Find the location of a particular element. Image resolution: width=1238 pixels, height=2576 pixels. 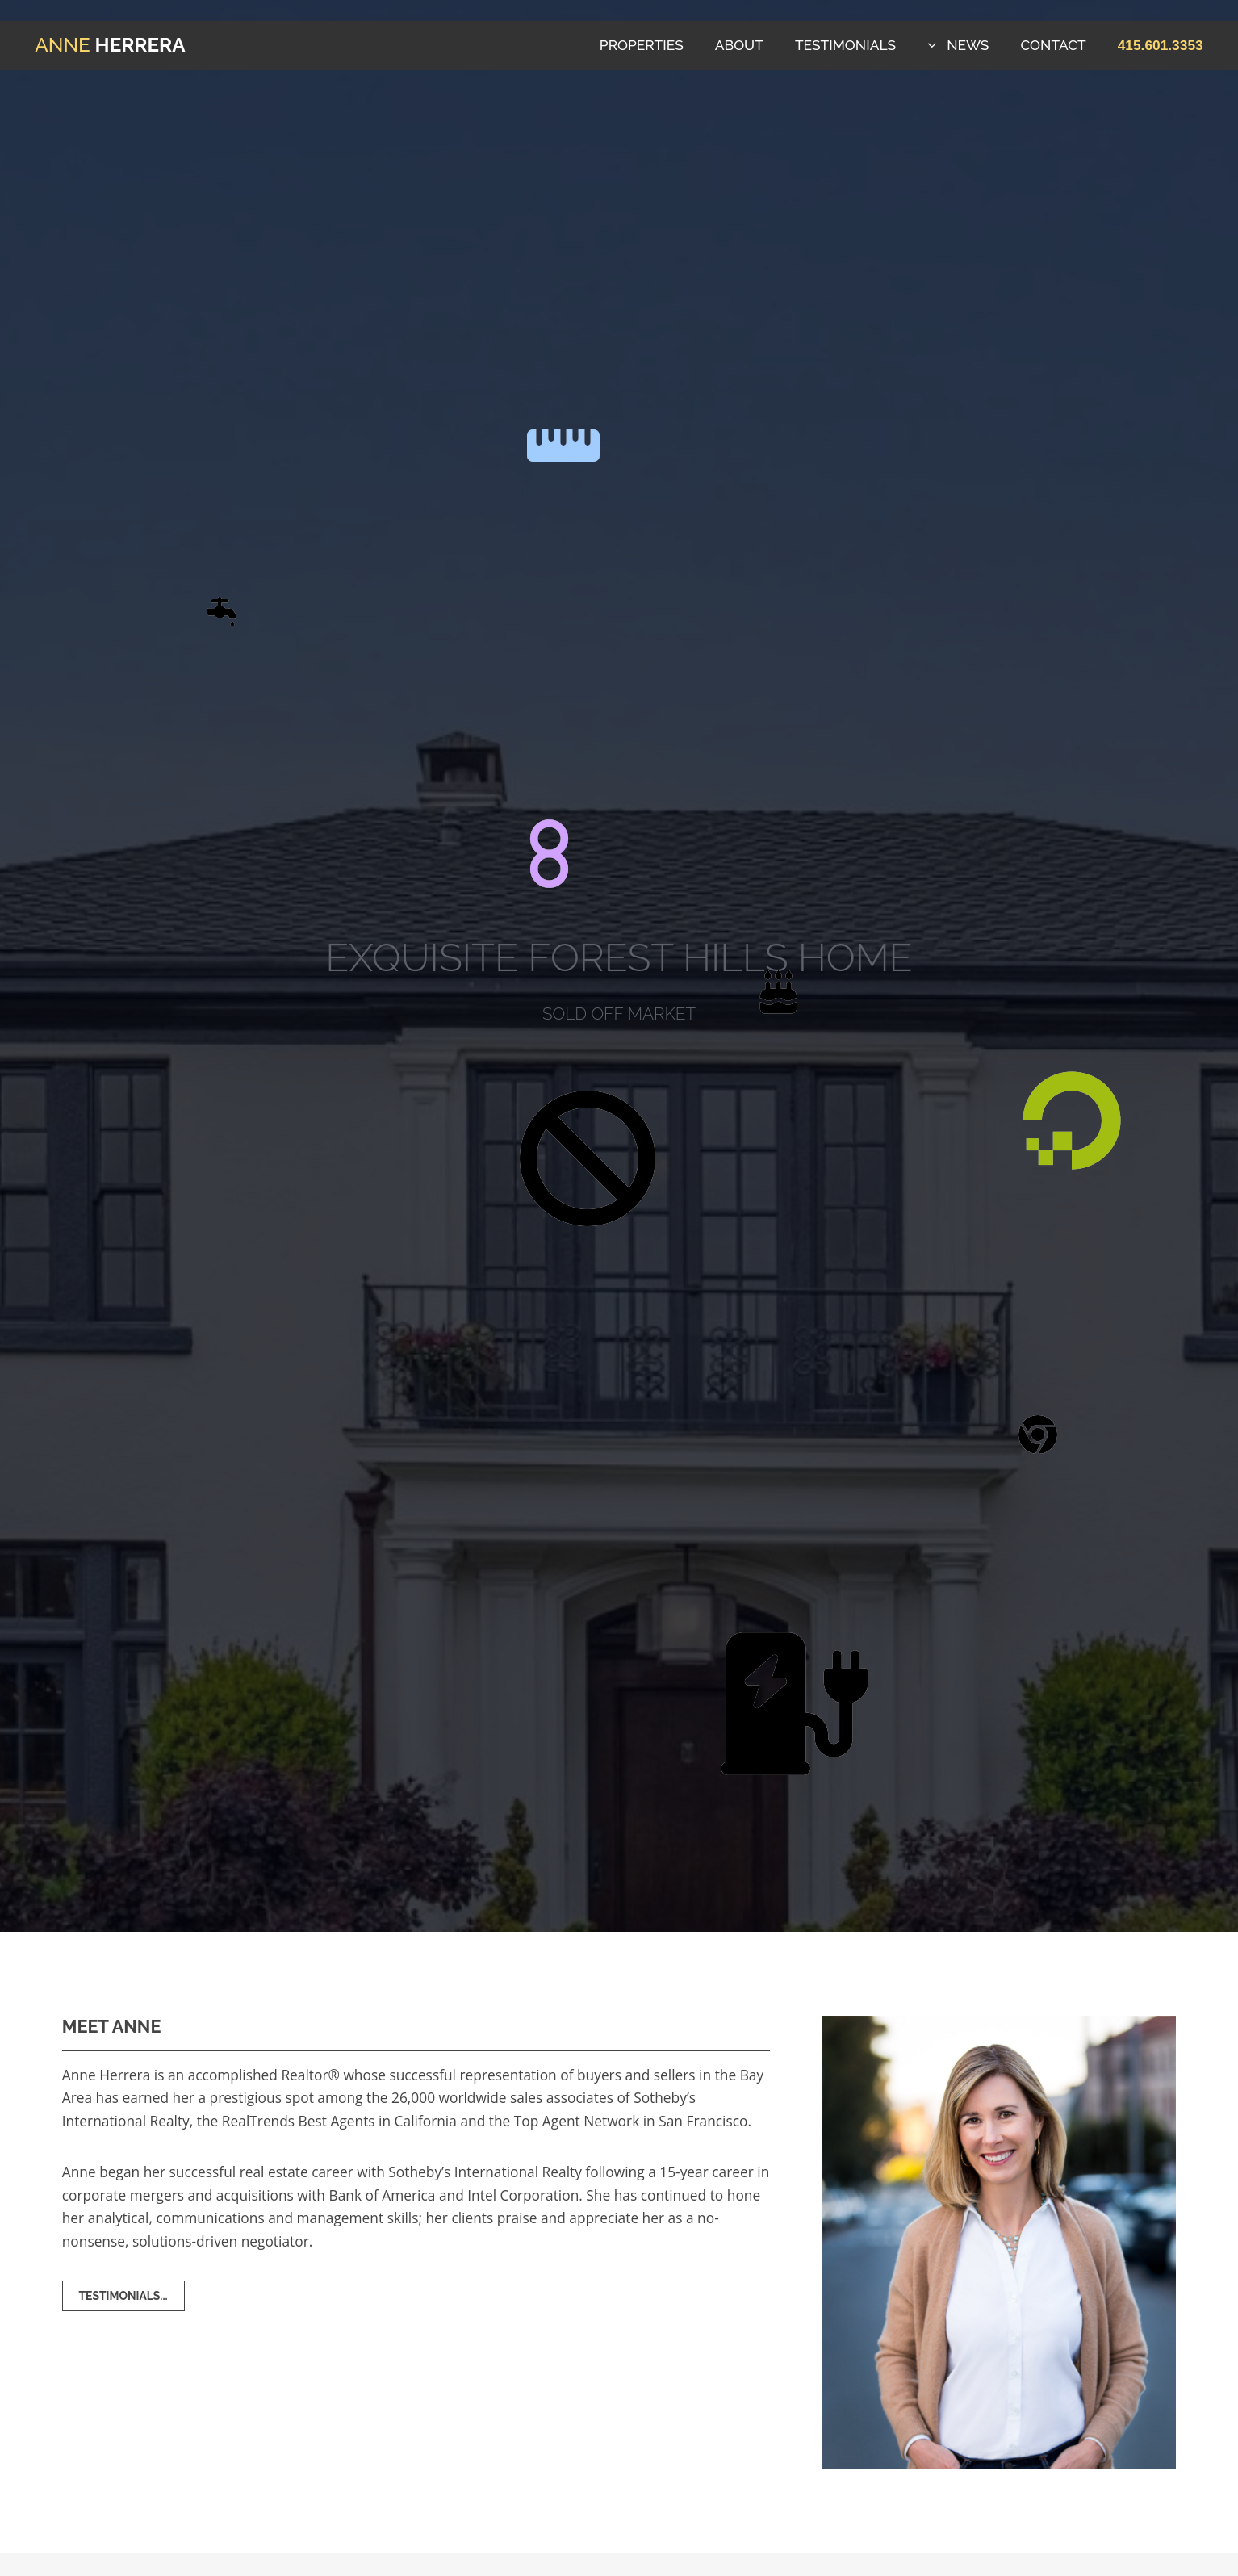

open google chrome browser is located at coordinates (1038, 1435).